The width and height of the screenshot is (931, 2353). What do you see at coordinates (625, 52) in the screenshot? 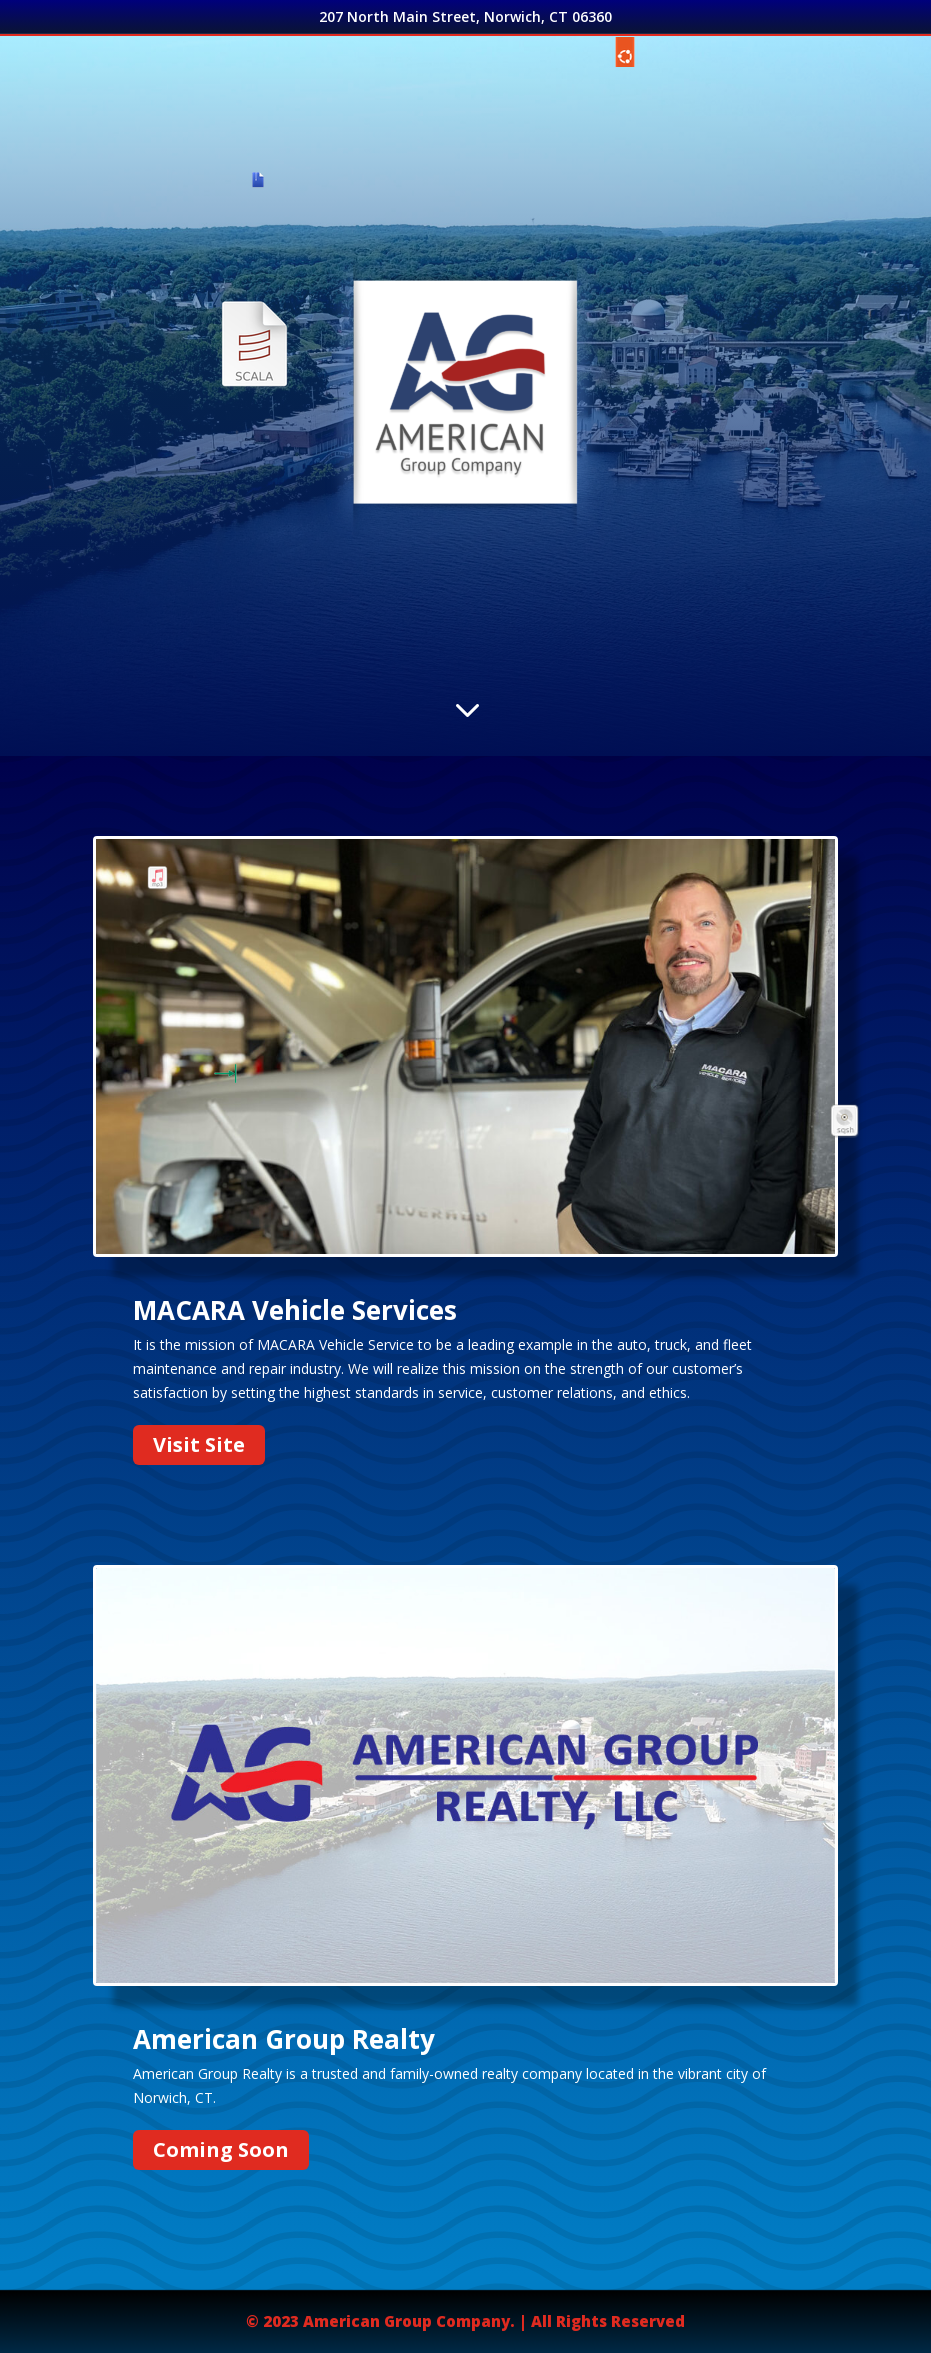
I see `open the ubuntu system menu` at bounding box center [625, 52].